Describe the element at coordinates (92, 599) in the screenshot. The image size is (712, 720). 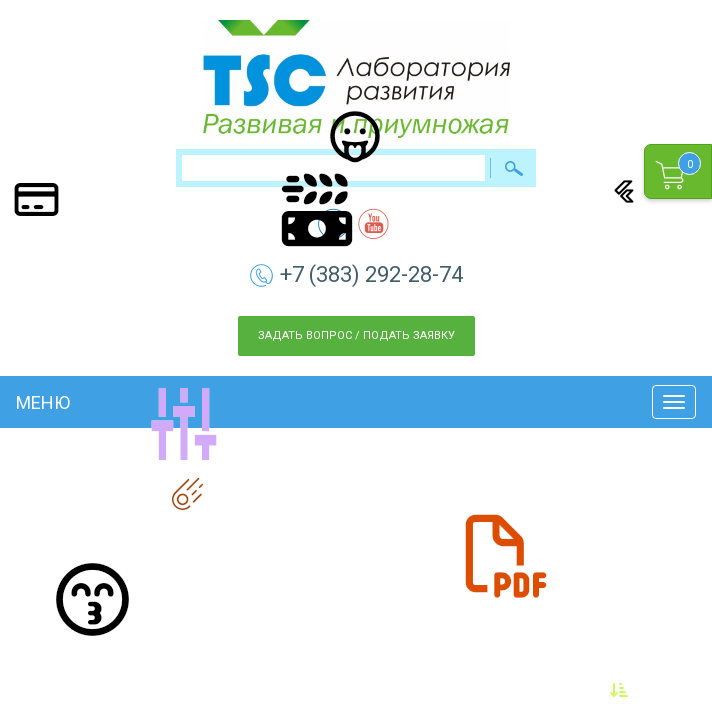
I see `react with a kiss or affection` at that location.